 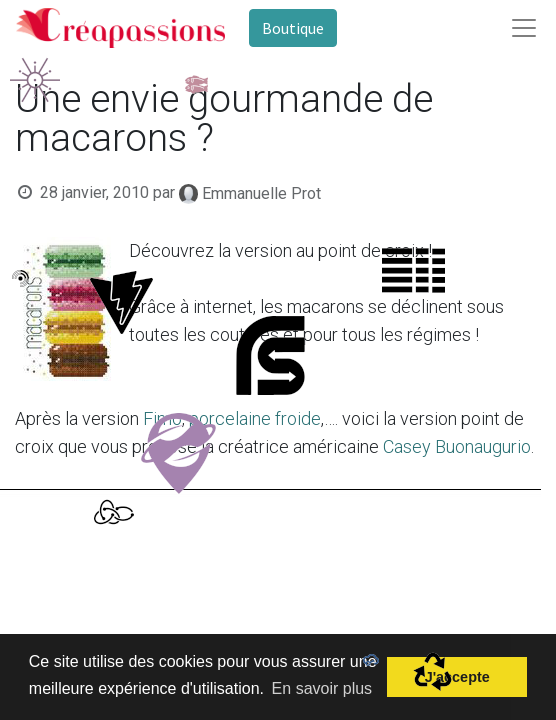 I want to click on redux-saga library logo, so click(x=114, y=512).